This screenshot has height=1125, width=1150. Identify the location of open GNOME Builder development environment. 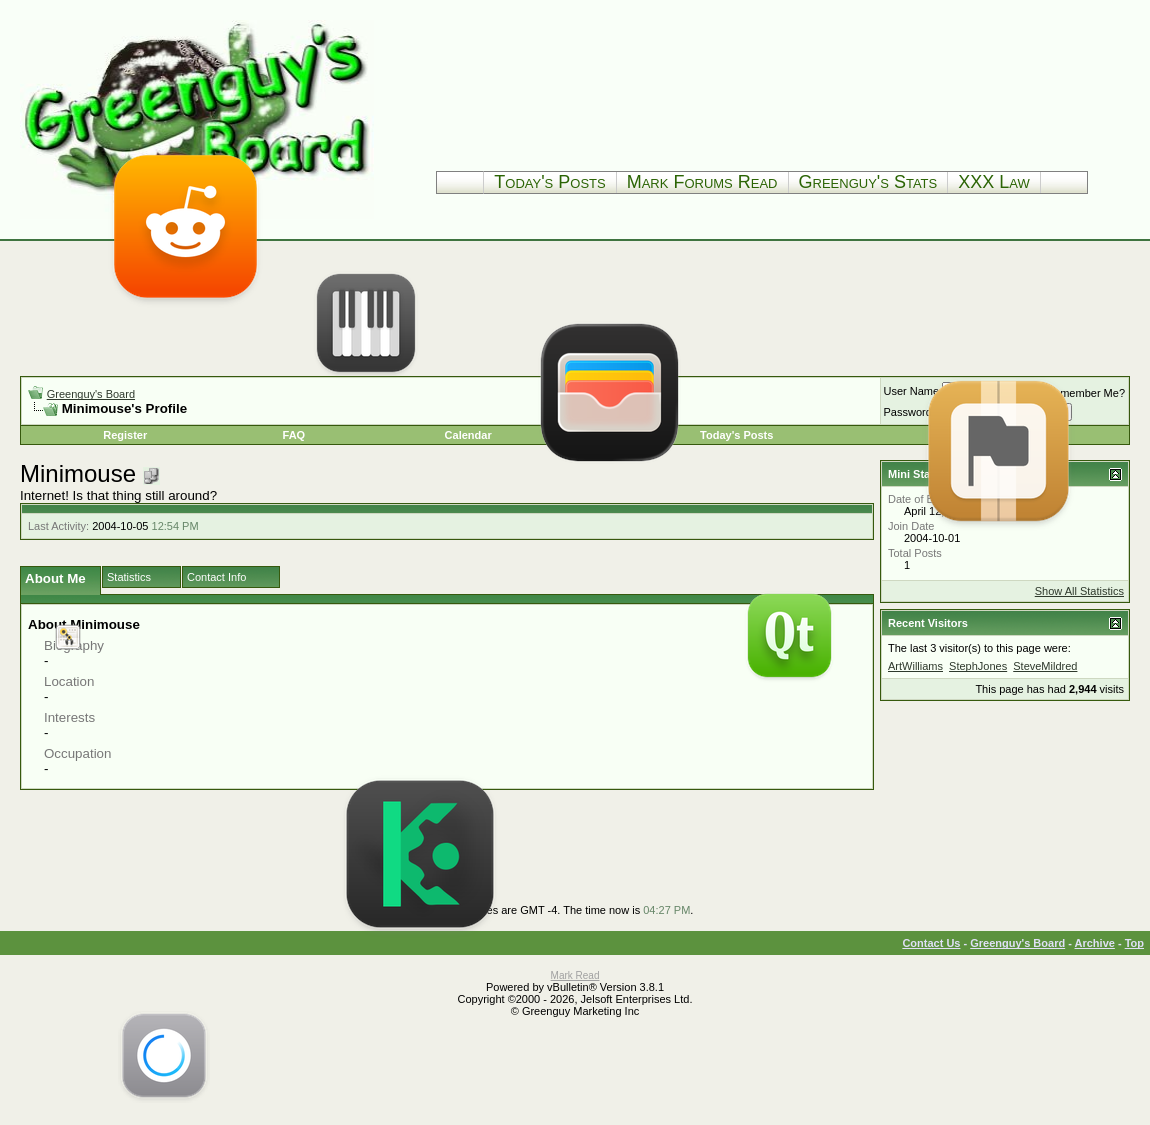
(68, 637).